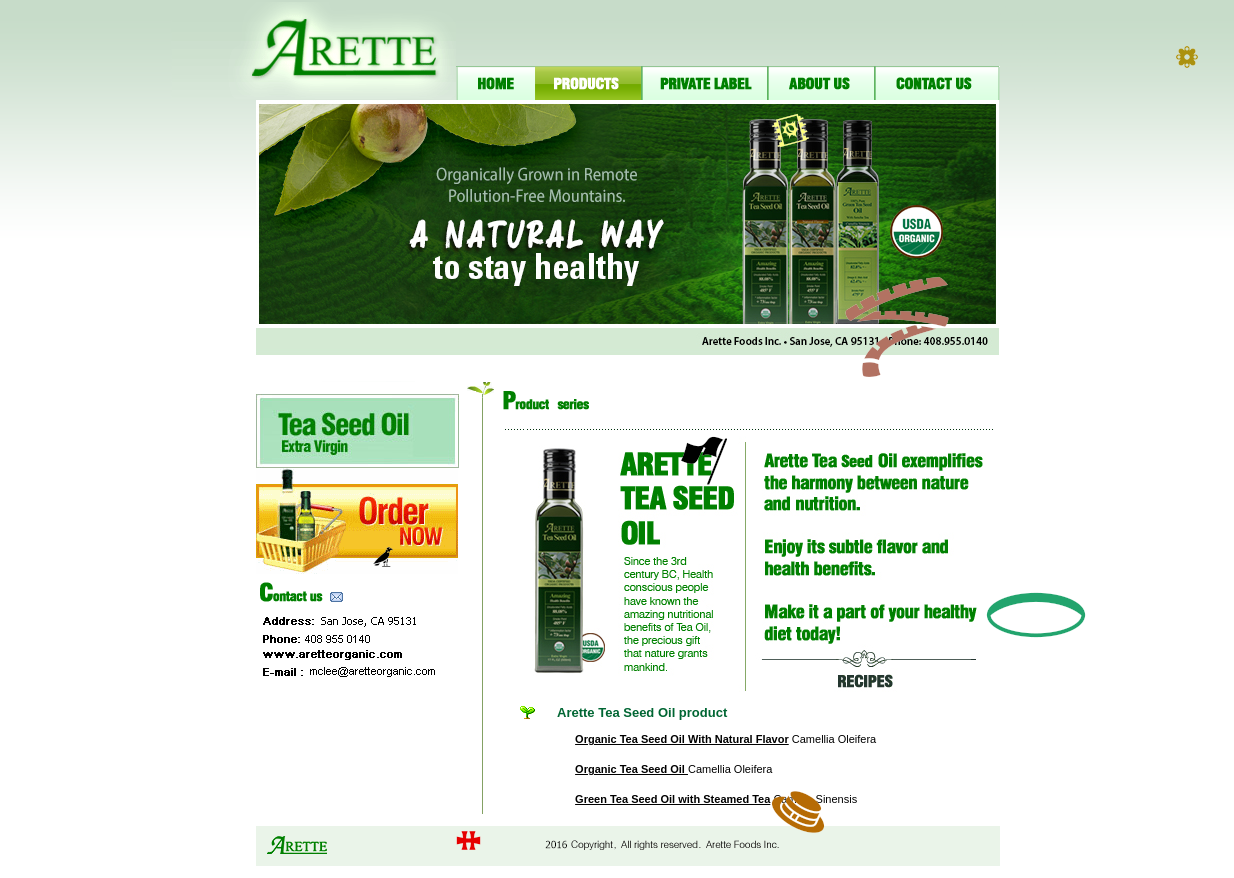 This screenshot has height=878, width=1234. What do you see at coordinates (468, 840) in the screenshot?
I see `indicates a cursed or unholy location` at bounding box center [468, 840].